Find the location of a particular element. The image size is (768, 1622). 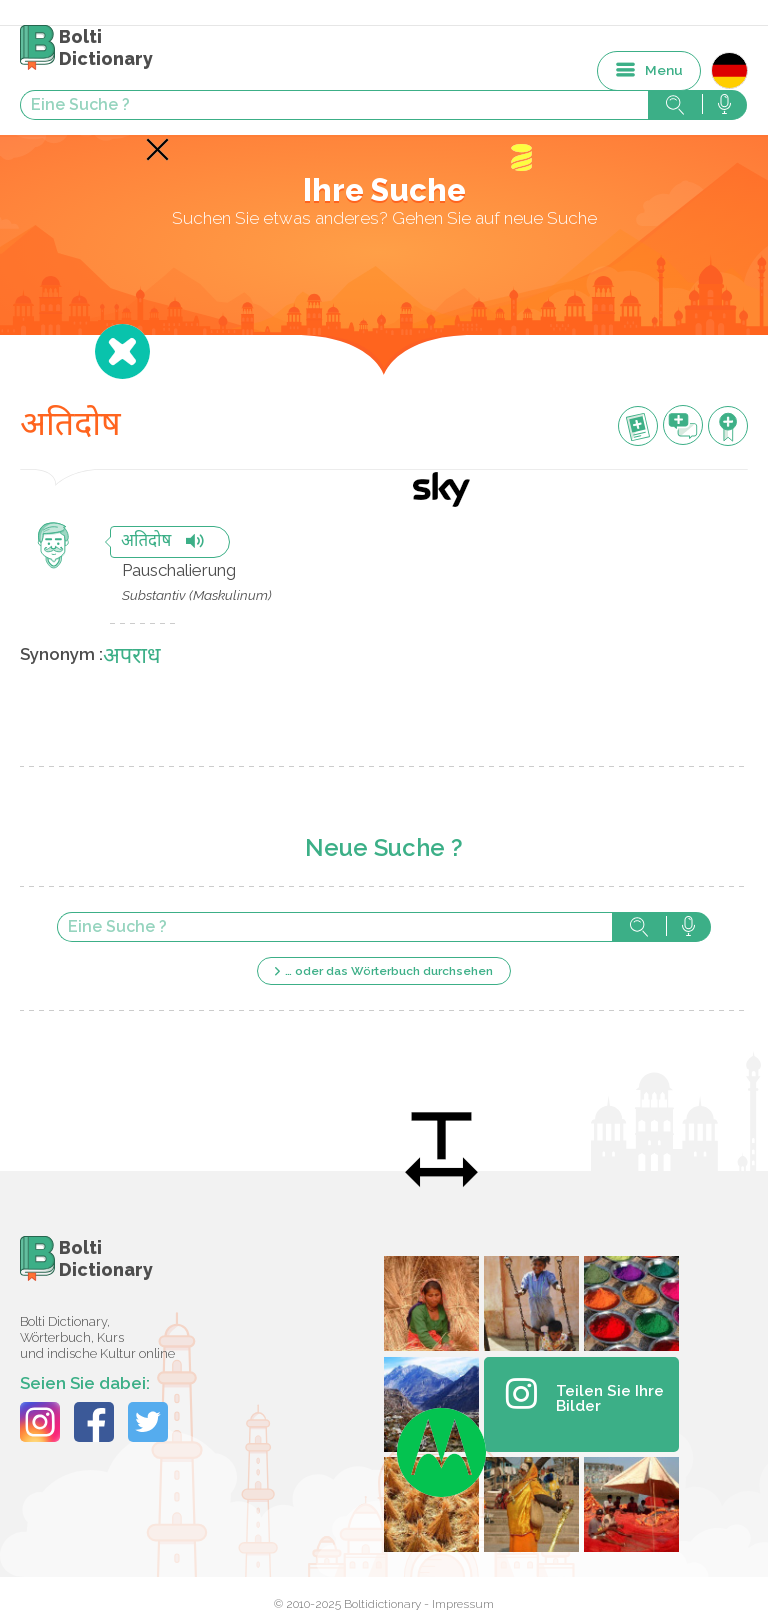

Liquibase database version control logo is located at coordinates (521, 157).